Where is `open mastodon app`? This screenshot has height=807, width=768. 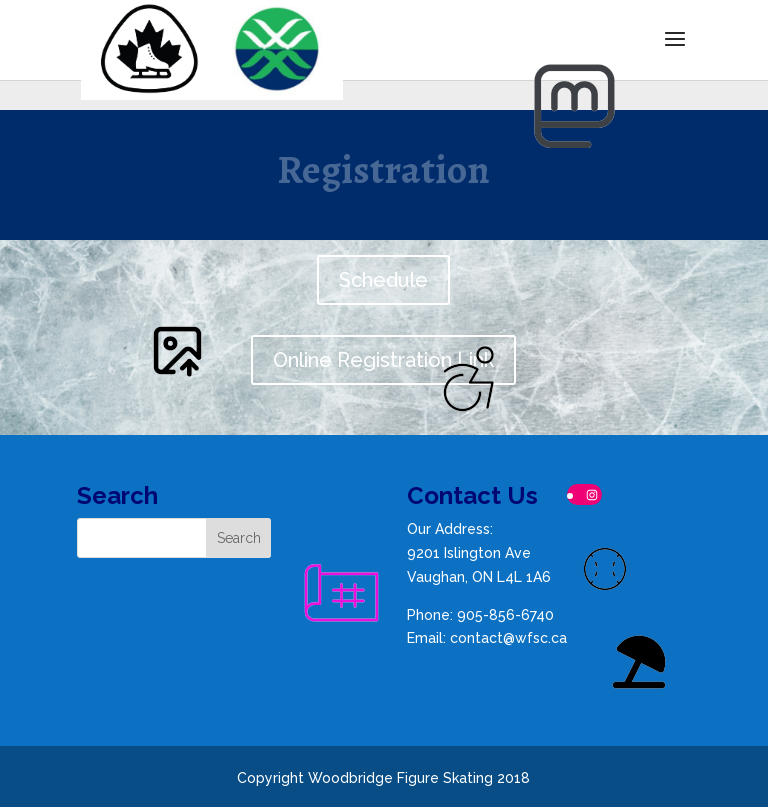 open mastodon app is located at coordinates (574, 104).